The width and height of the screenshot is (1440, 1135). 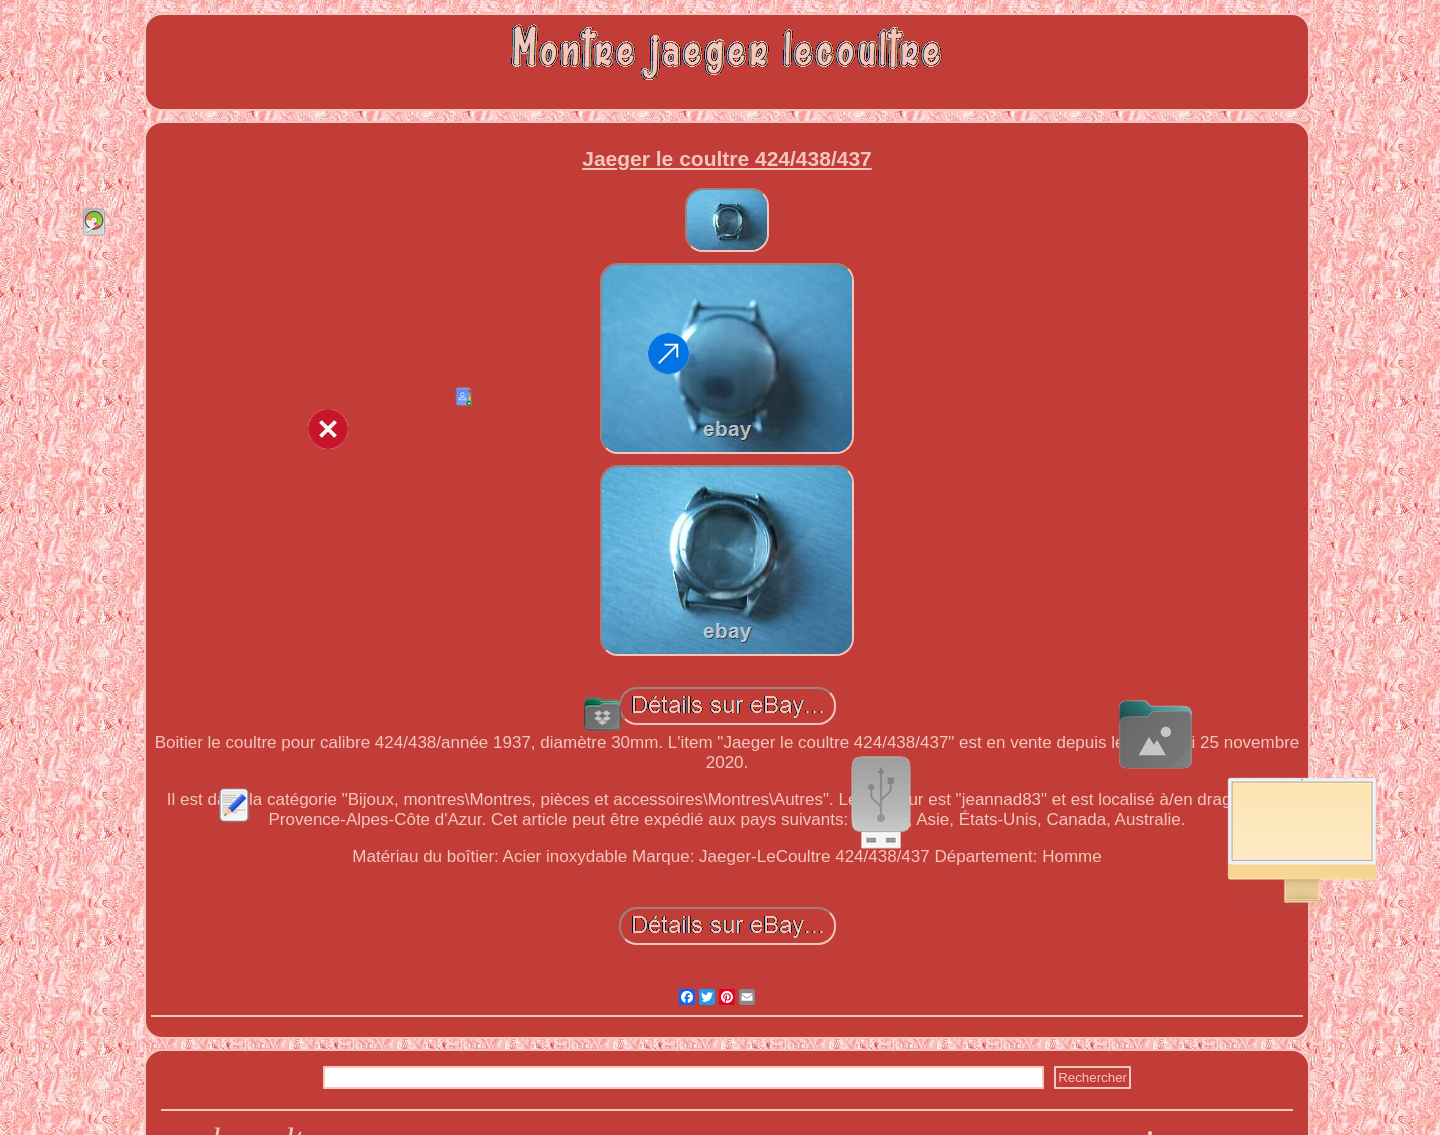 What do you see at coordinates (881, 802) in the screenshot?
I see `removable USB storage device` at bounding box center [881, 802].